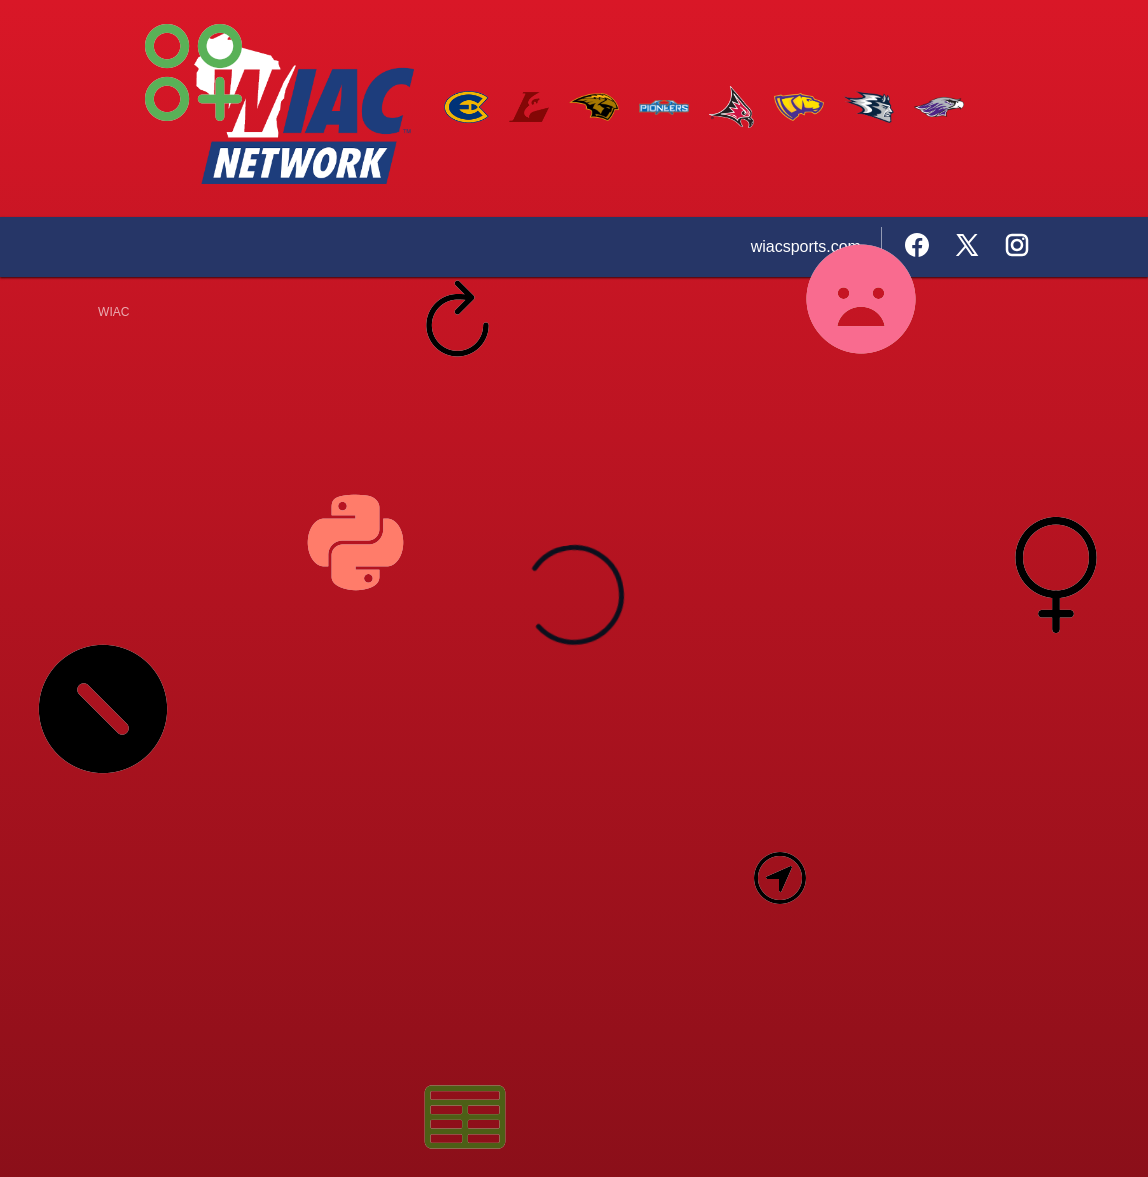 The image size is (1148, 1177). I want to click on refresh the current page or content, so click(457, 318).